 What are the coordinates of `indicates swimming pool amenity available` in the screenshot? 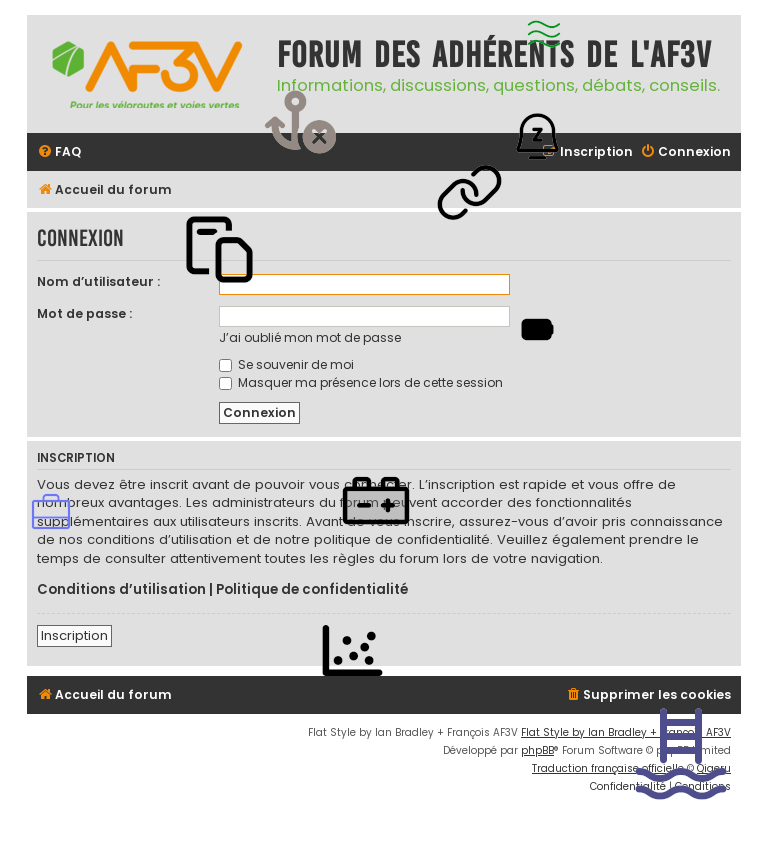 It's located at (681, 754).